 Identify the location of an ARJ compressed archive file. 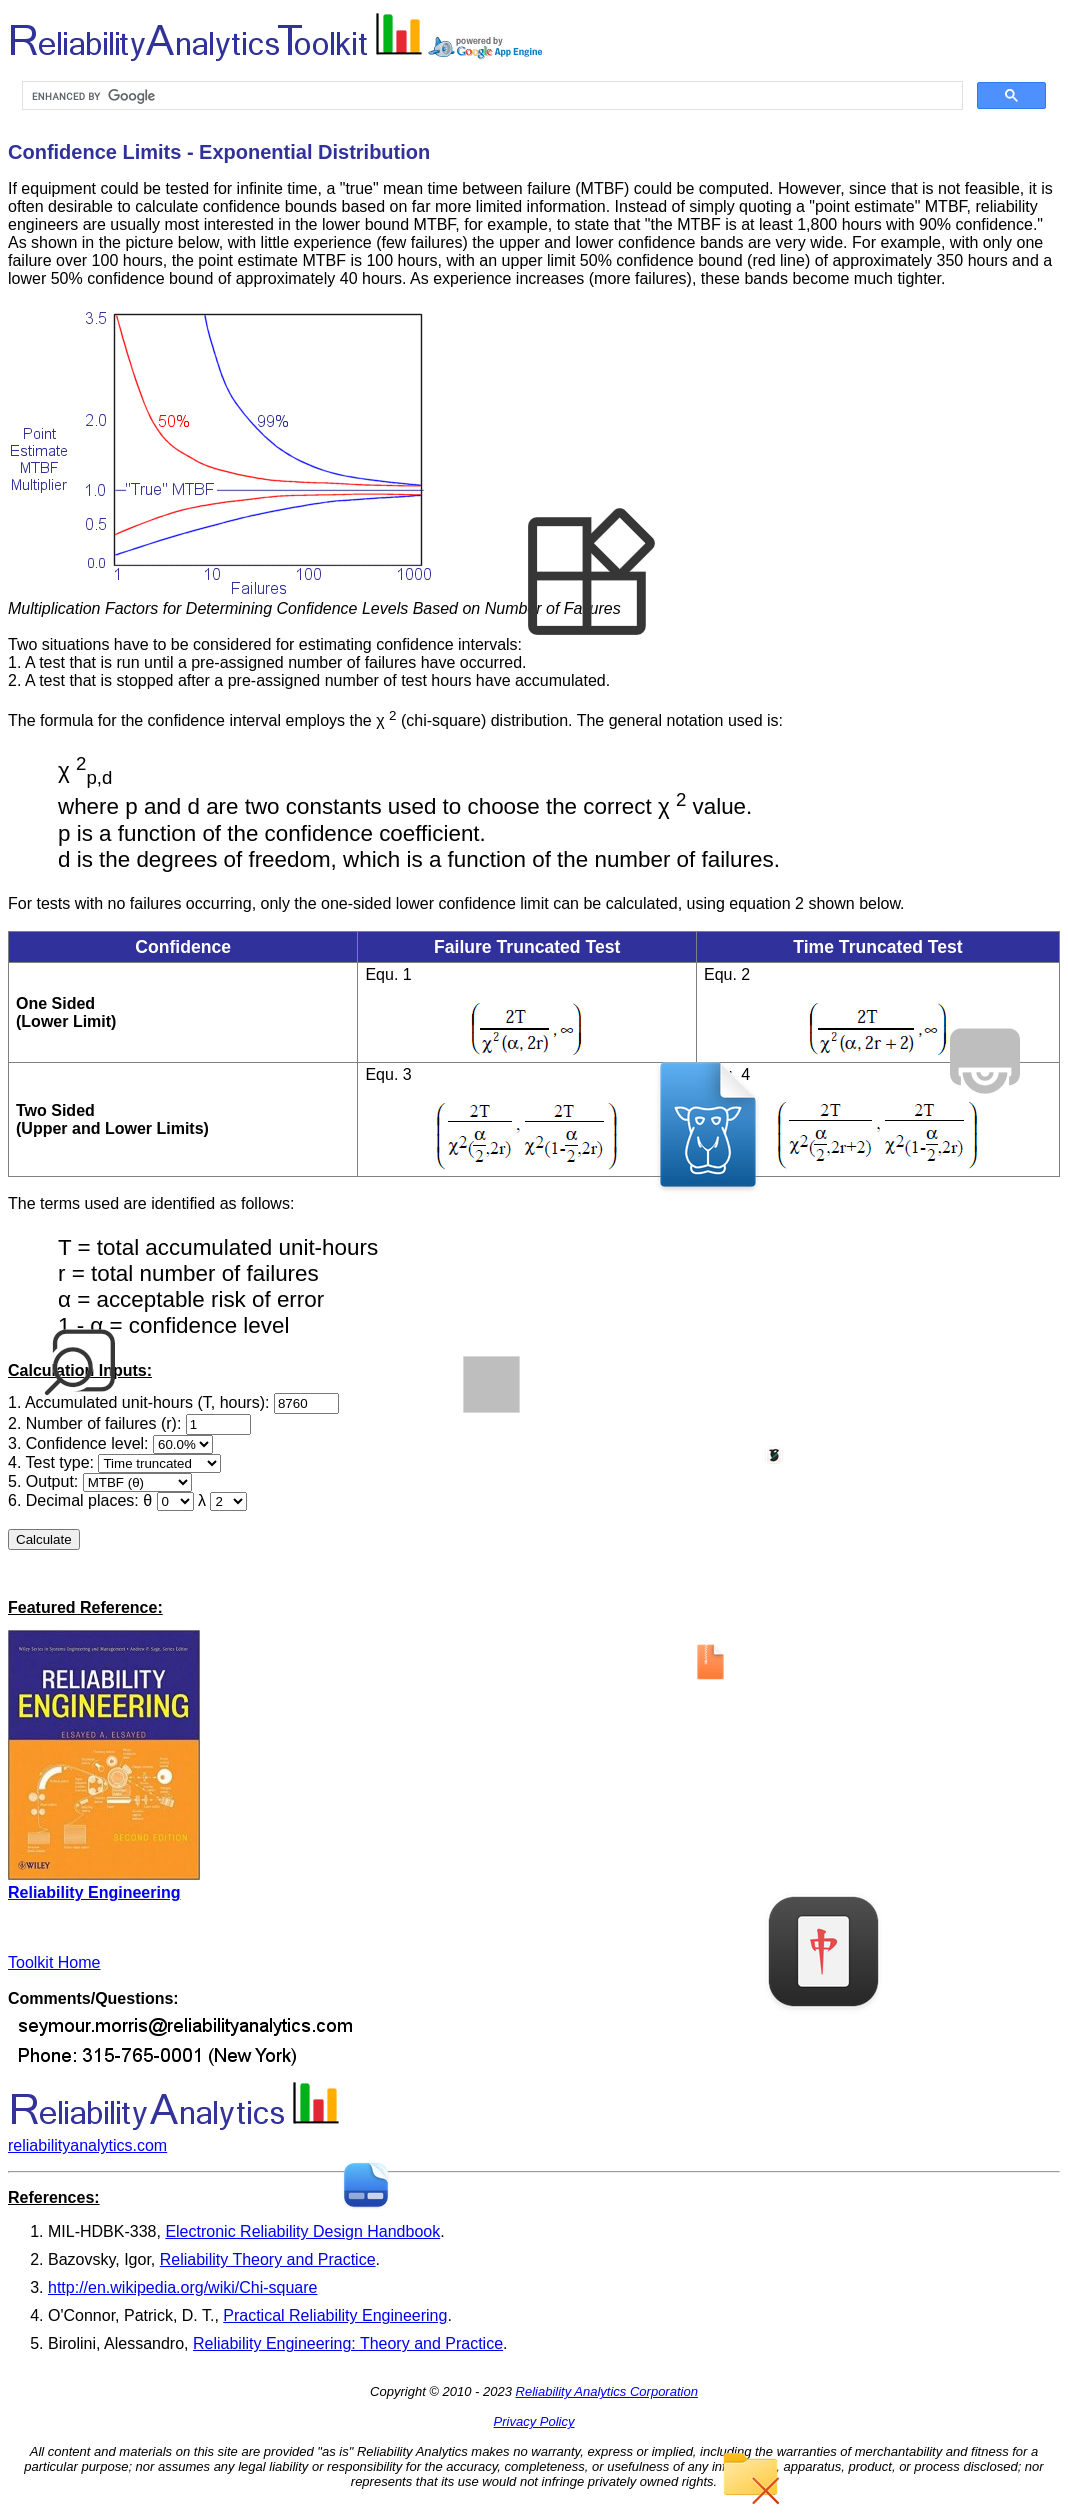
(710, 1662).